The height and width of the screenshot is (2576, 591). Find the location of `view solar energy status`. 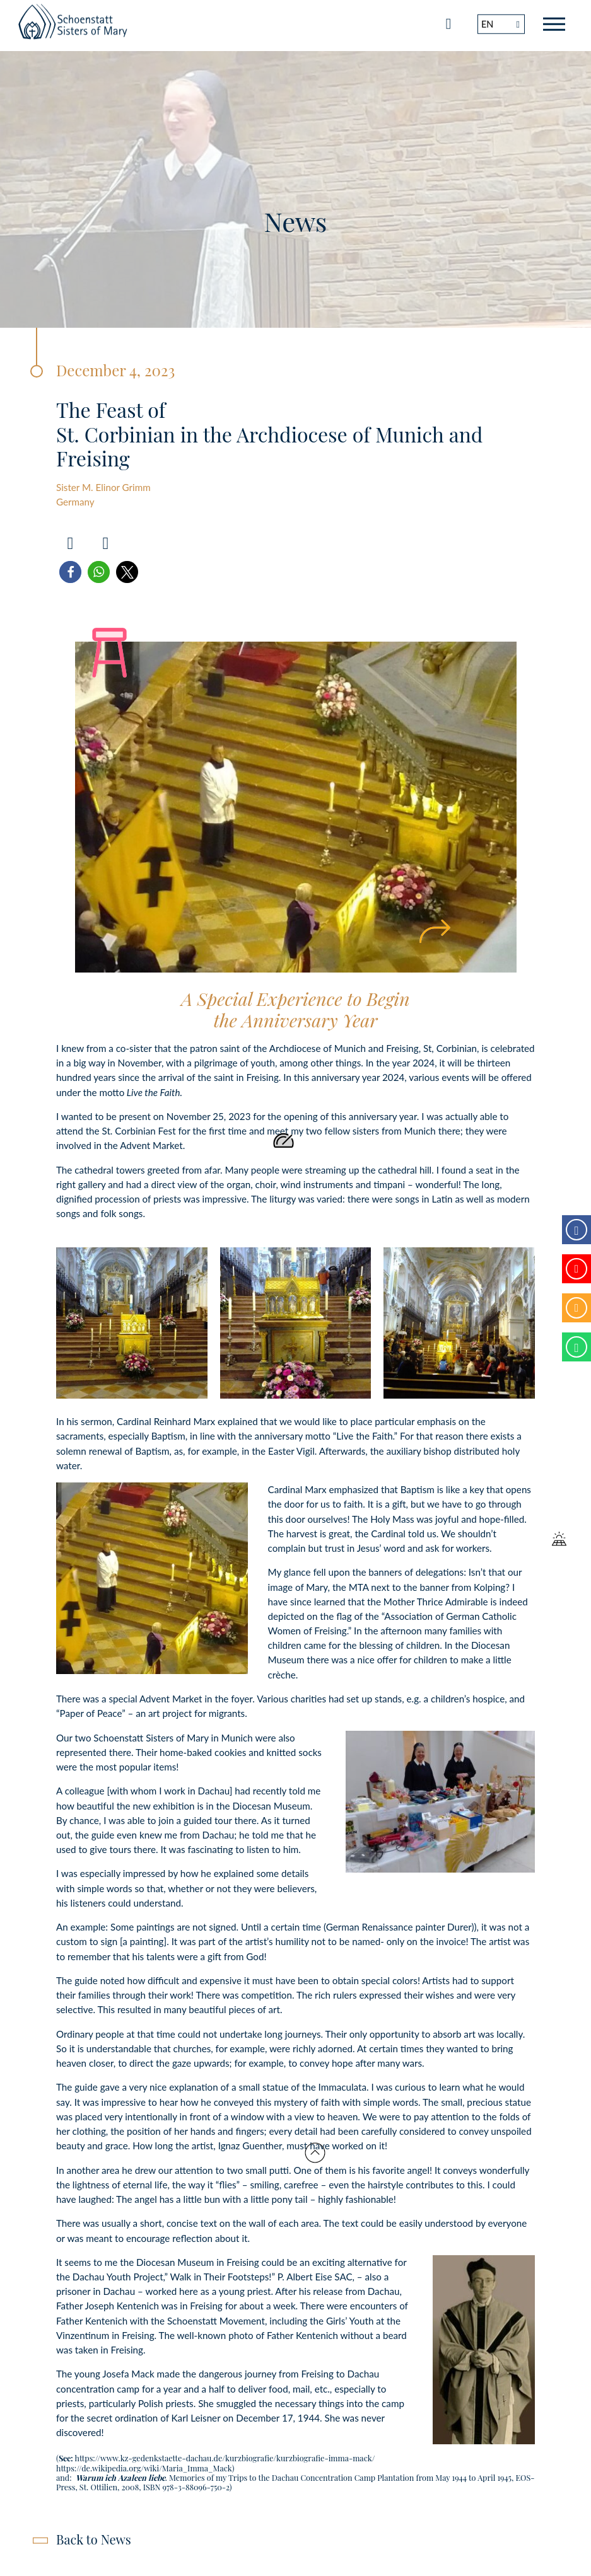

view solar energy status is located at coordinates (559, 1539).